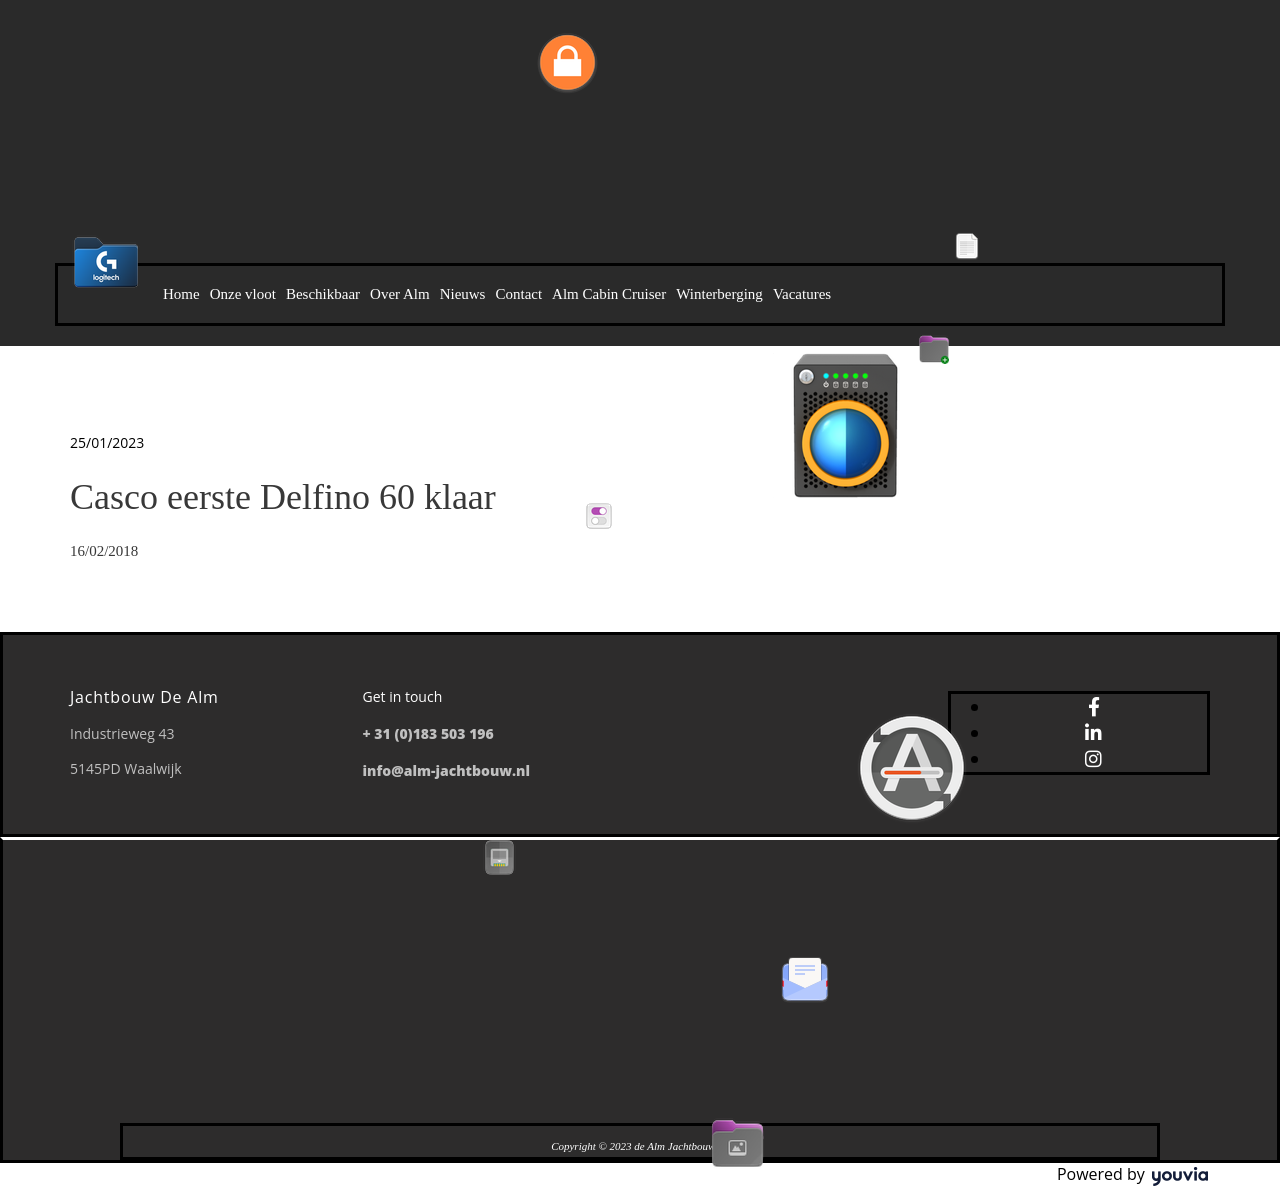  Describe the element at coordinates (737, 1143) in the screenshot. I see `open your pictures folder` at that location.